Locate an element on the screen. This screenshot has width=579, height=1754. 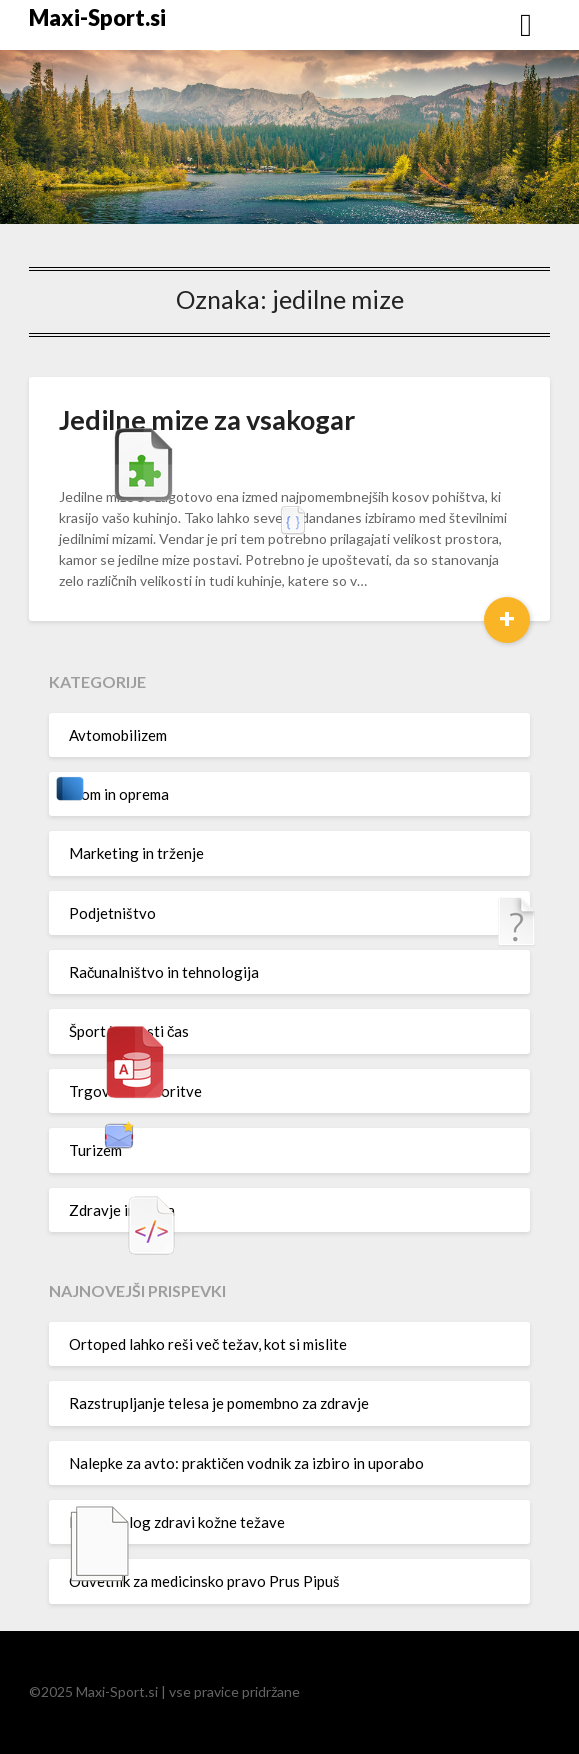
copy file to clipboard is located at coordinates (100, 1544).